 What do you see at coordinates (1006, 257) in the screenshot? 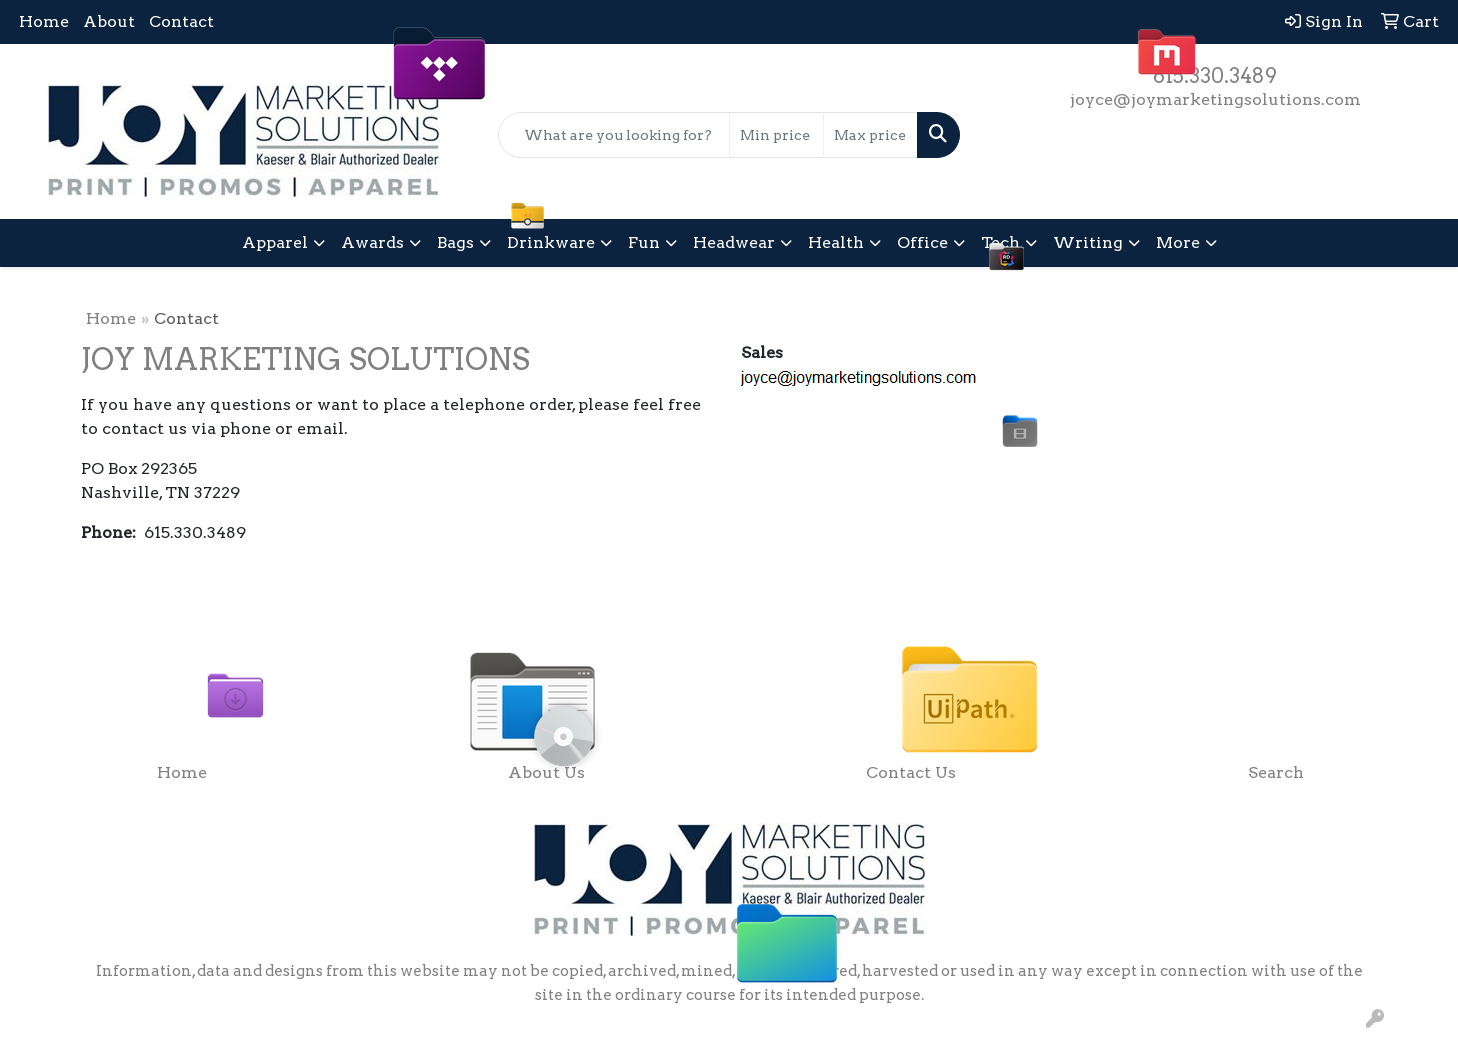
I see `open folder containing JetBrains Rider projects` at bounding box center [1006, 257].